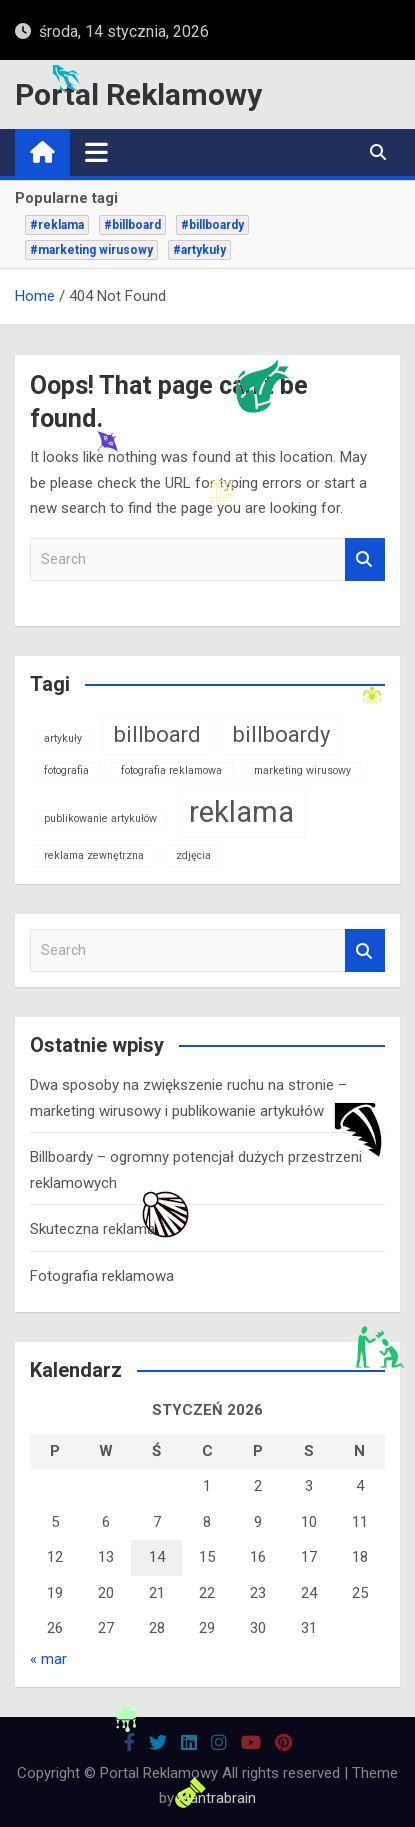  I want to click on indicates a new sprout or growth stage in a farming game, so click(263, 386).